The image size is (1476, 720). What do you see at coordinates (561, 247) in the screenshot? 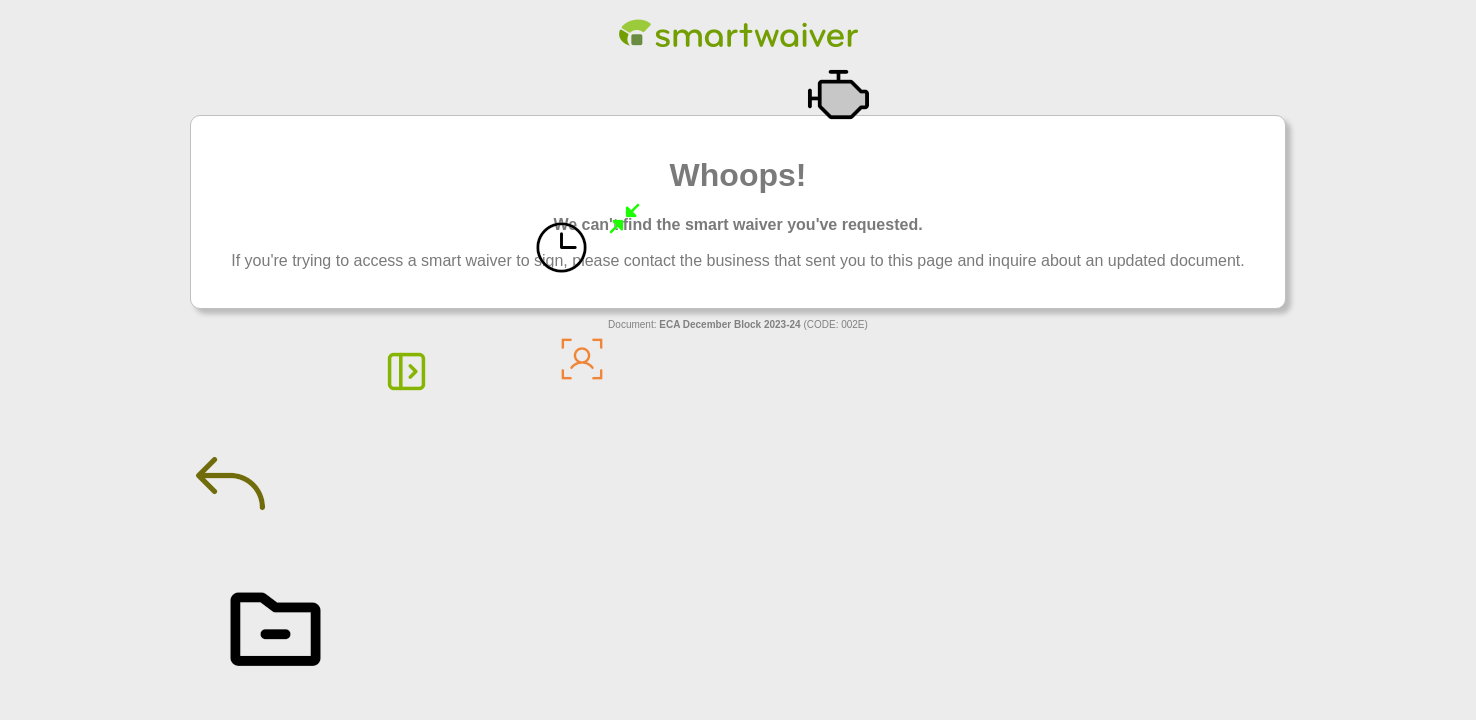
I see `view time or clock settings` at bounding box center [561, 247].